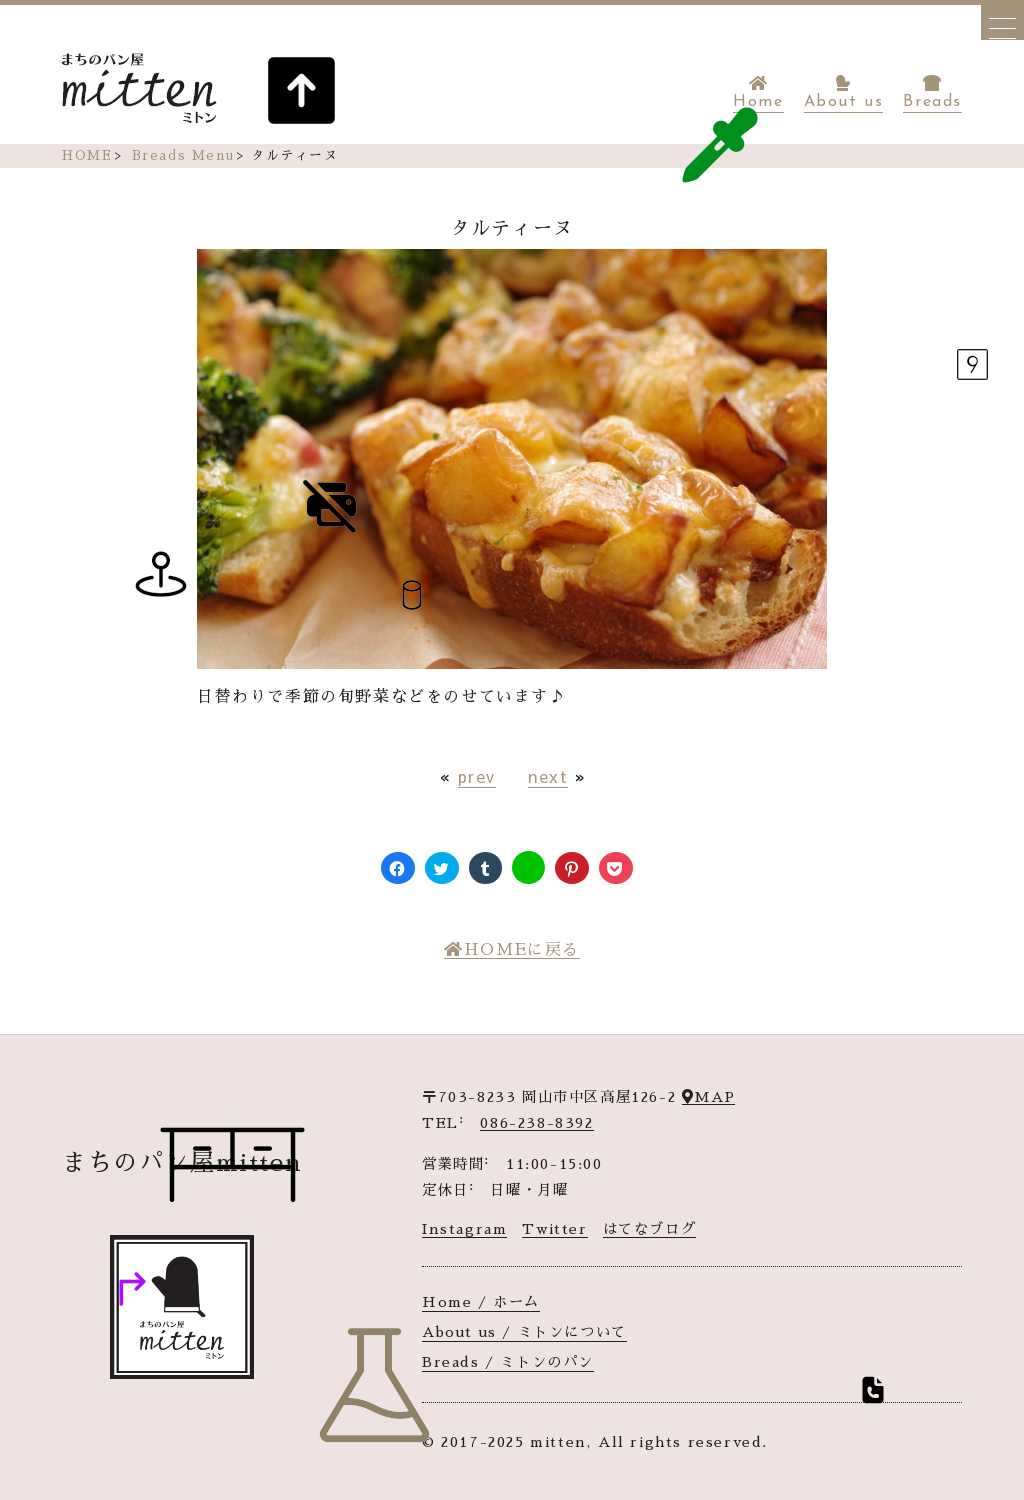 Image resolution: width=1024 pixels, height=1500 pixels. Describe the element at coordinates (331, 504) in the screenshot. I see `printing is currently unavailable` at that location.